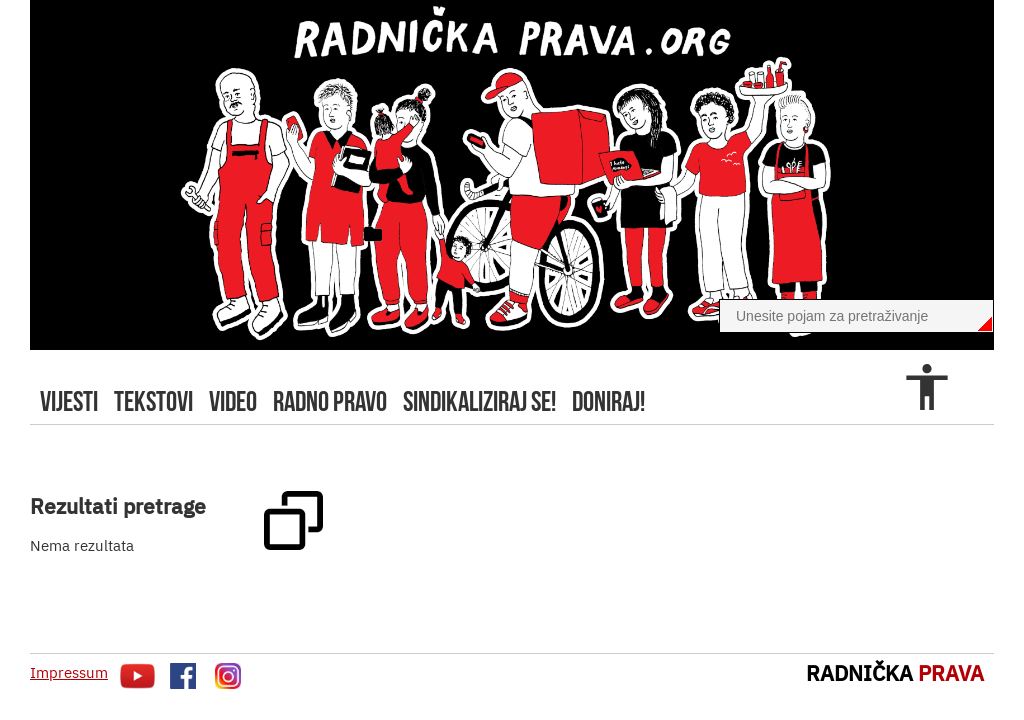 The height and width of the screenshot is (720, 1024). What do you see at coordinates (293, 520) in the screenshot?
I see `copy to clipboard` at bounding box center [293, 520].